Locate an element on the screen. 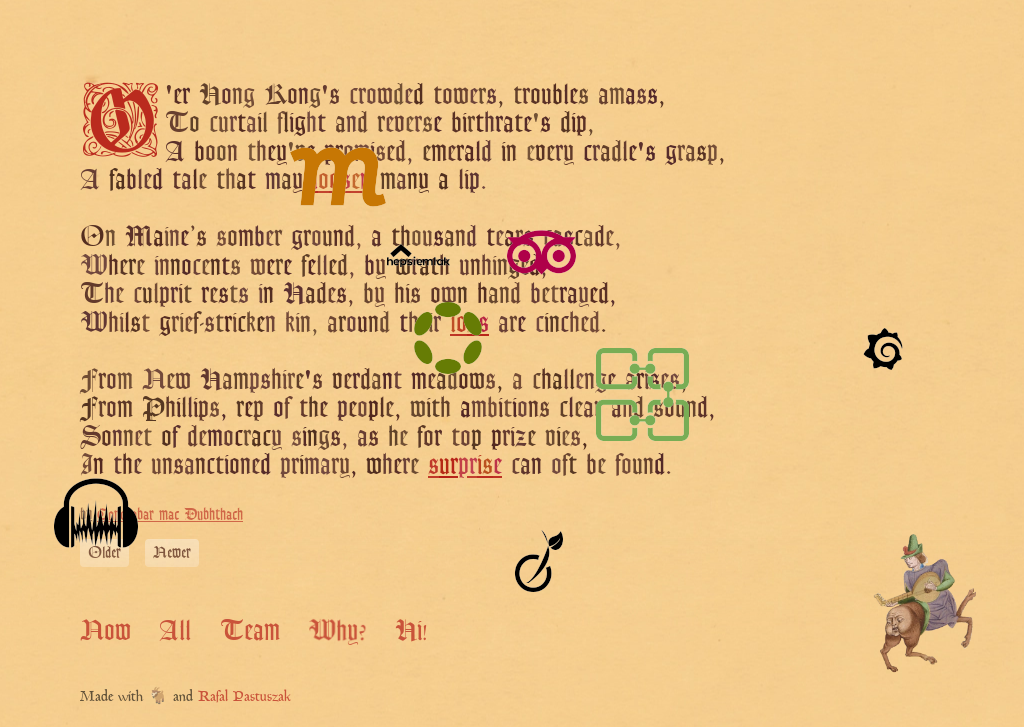  polkadot cryptocurrency or blockchain platform logo is located at coordinates (448, 338).